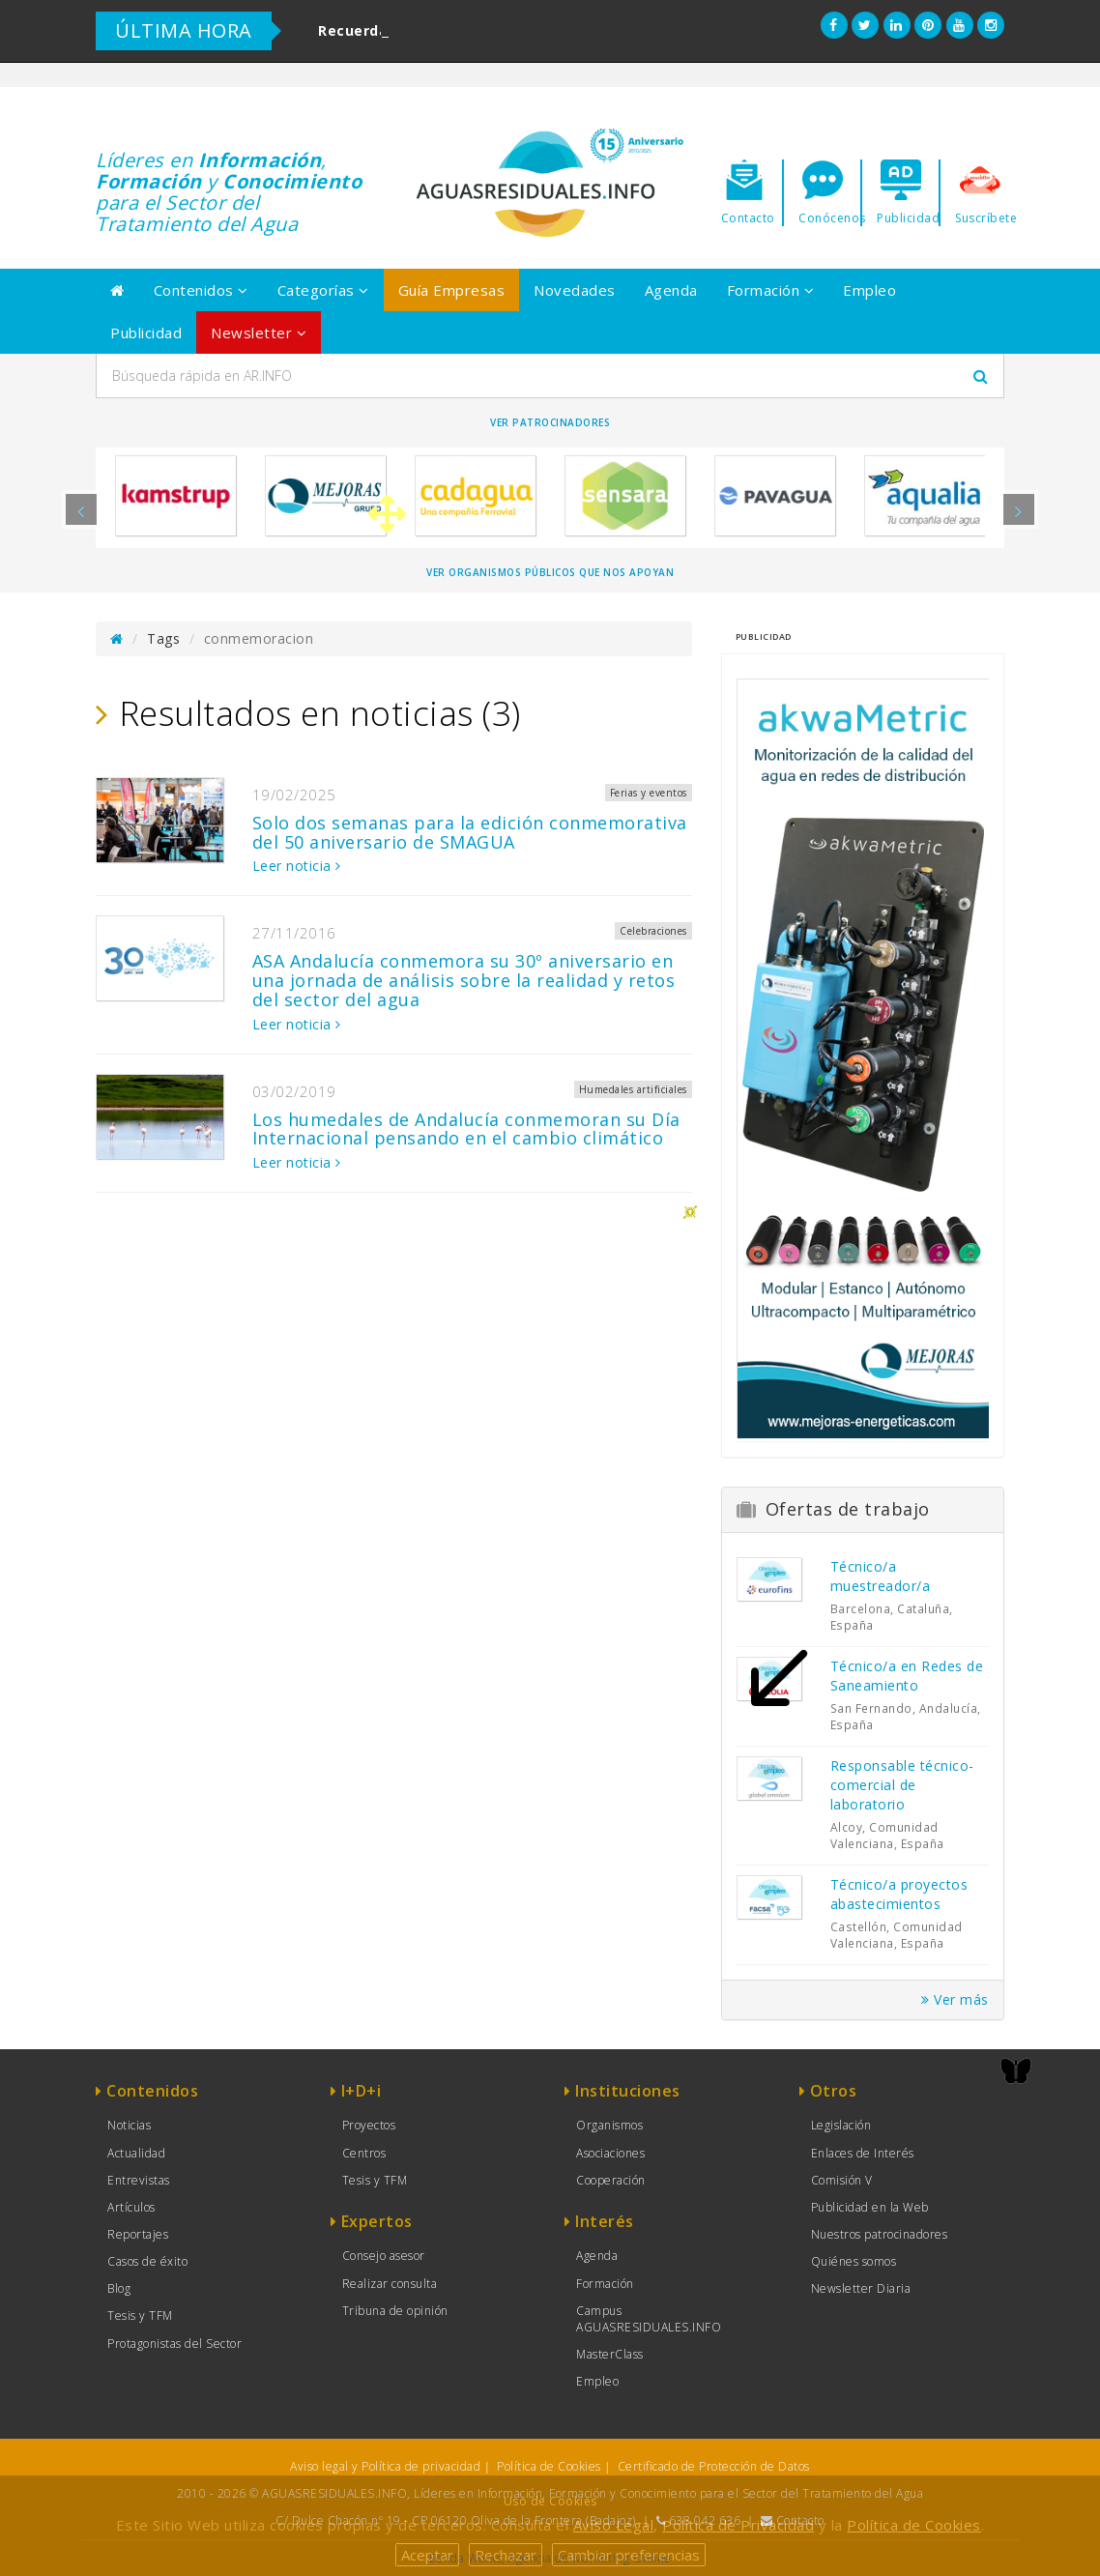 The image size is (1100, 2576). I want to click on decorative nature or wildlife category indicator, so click(1016, 2070).